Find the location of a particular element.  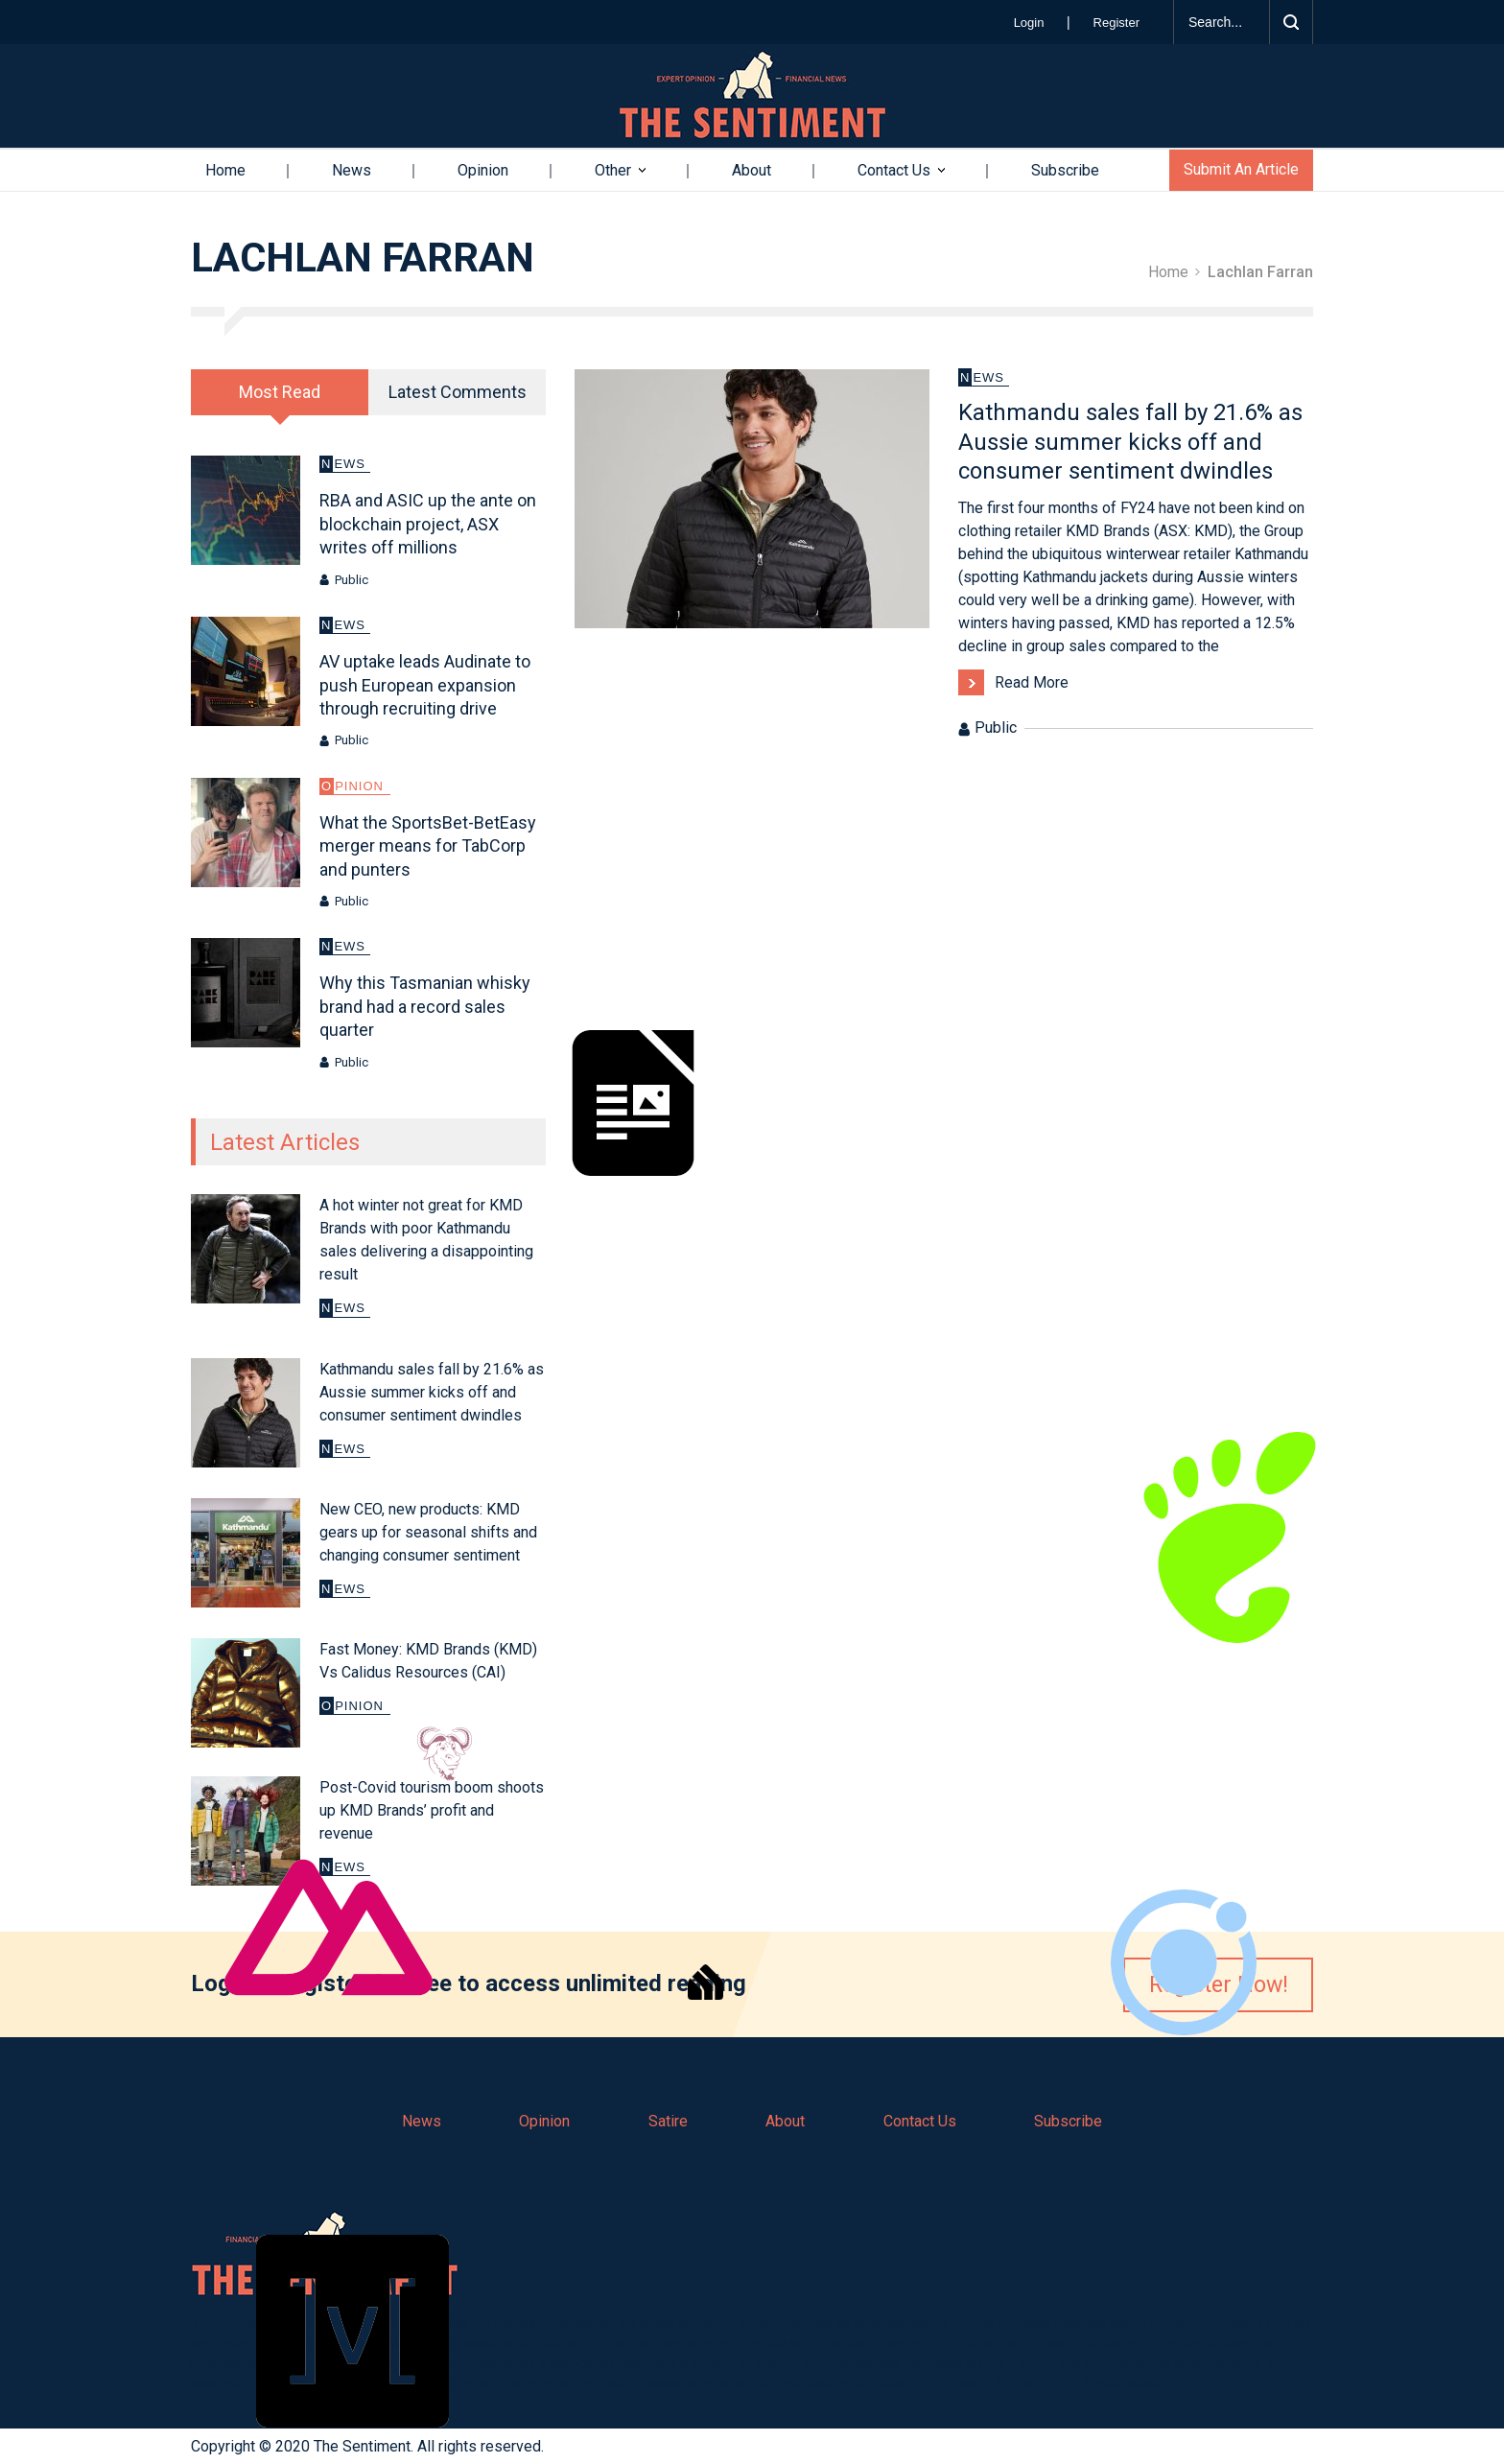

nuxt.js framework logo is located at coordinates (328, 1927).